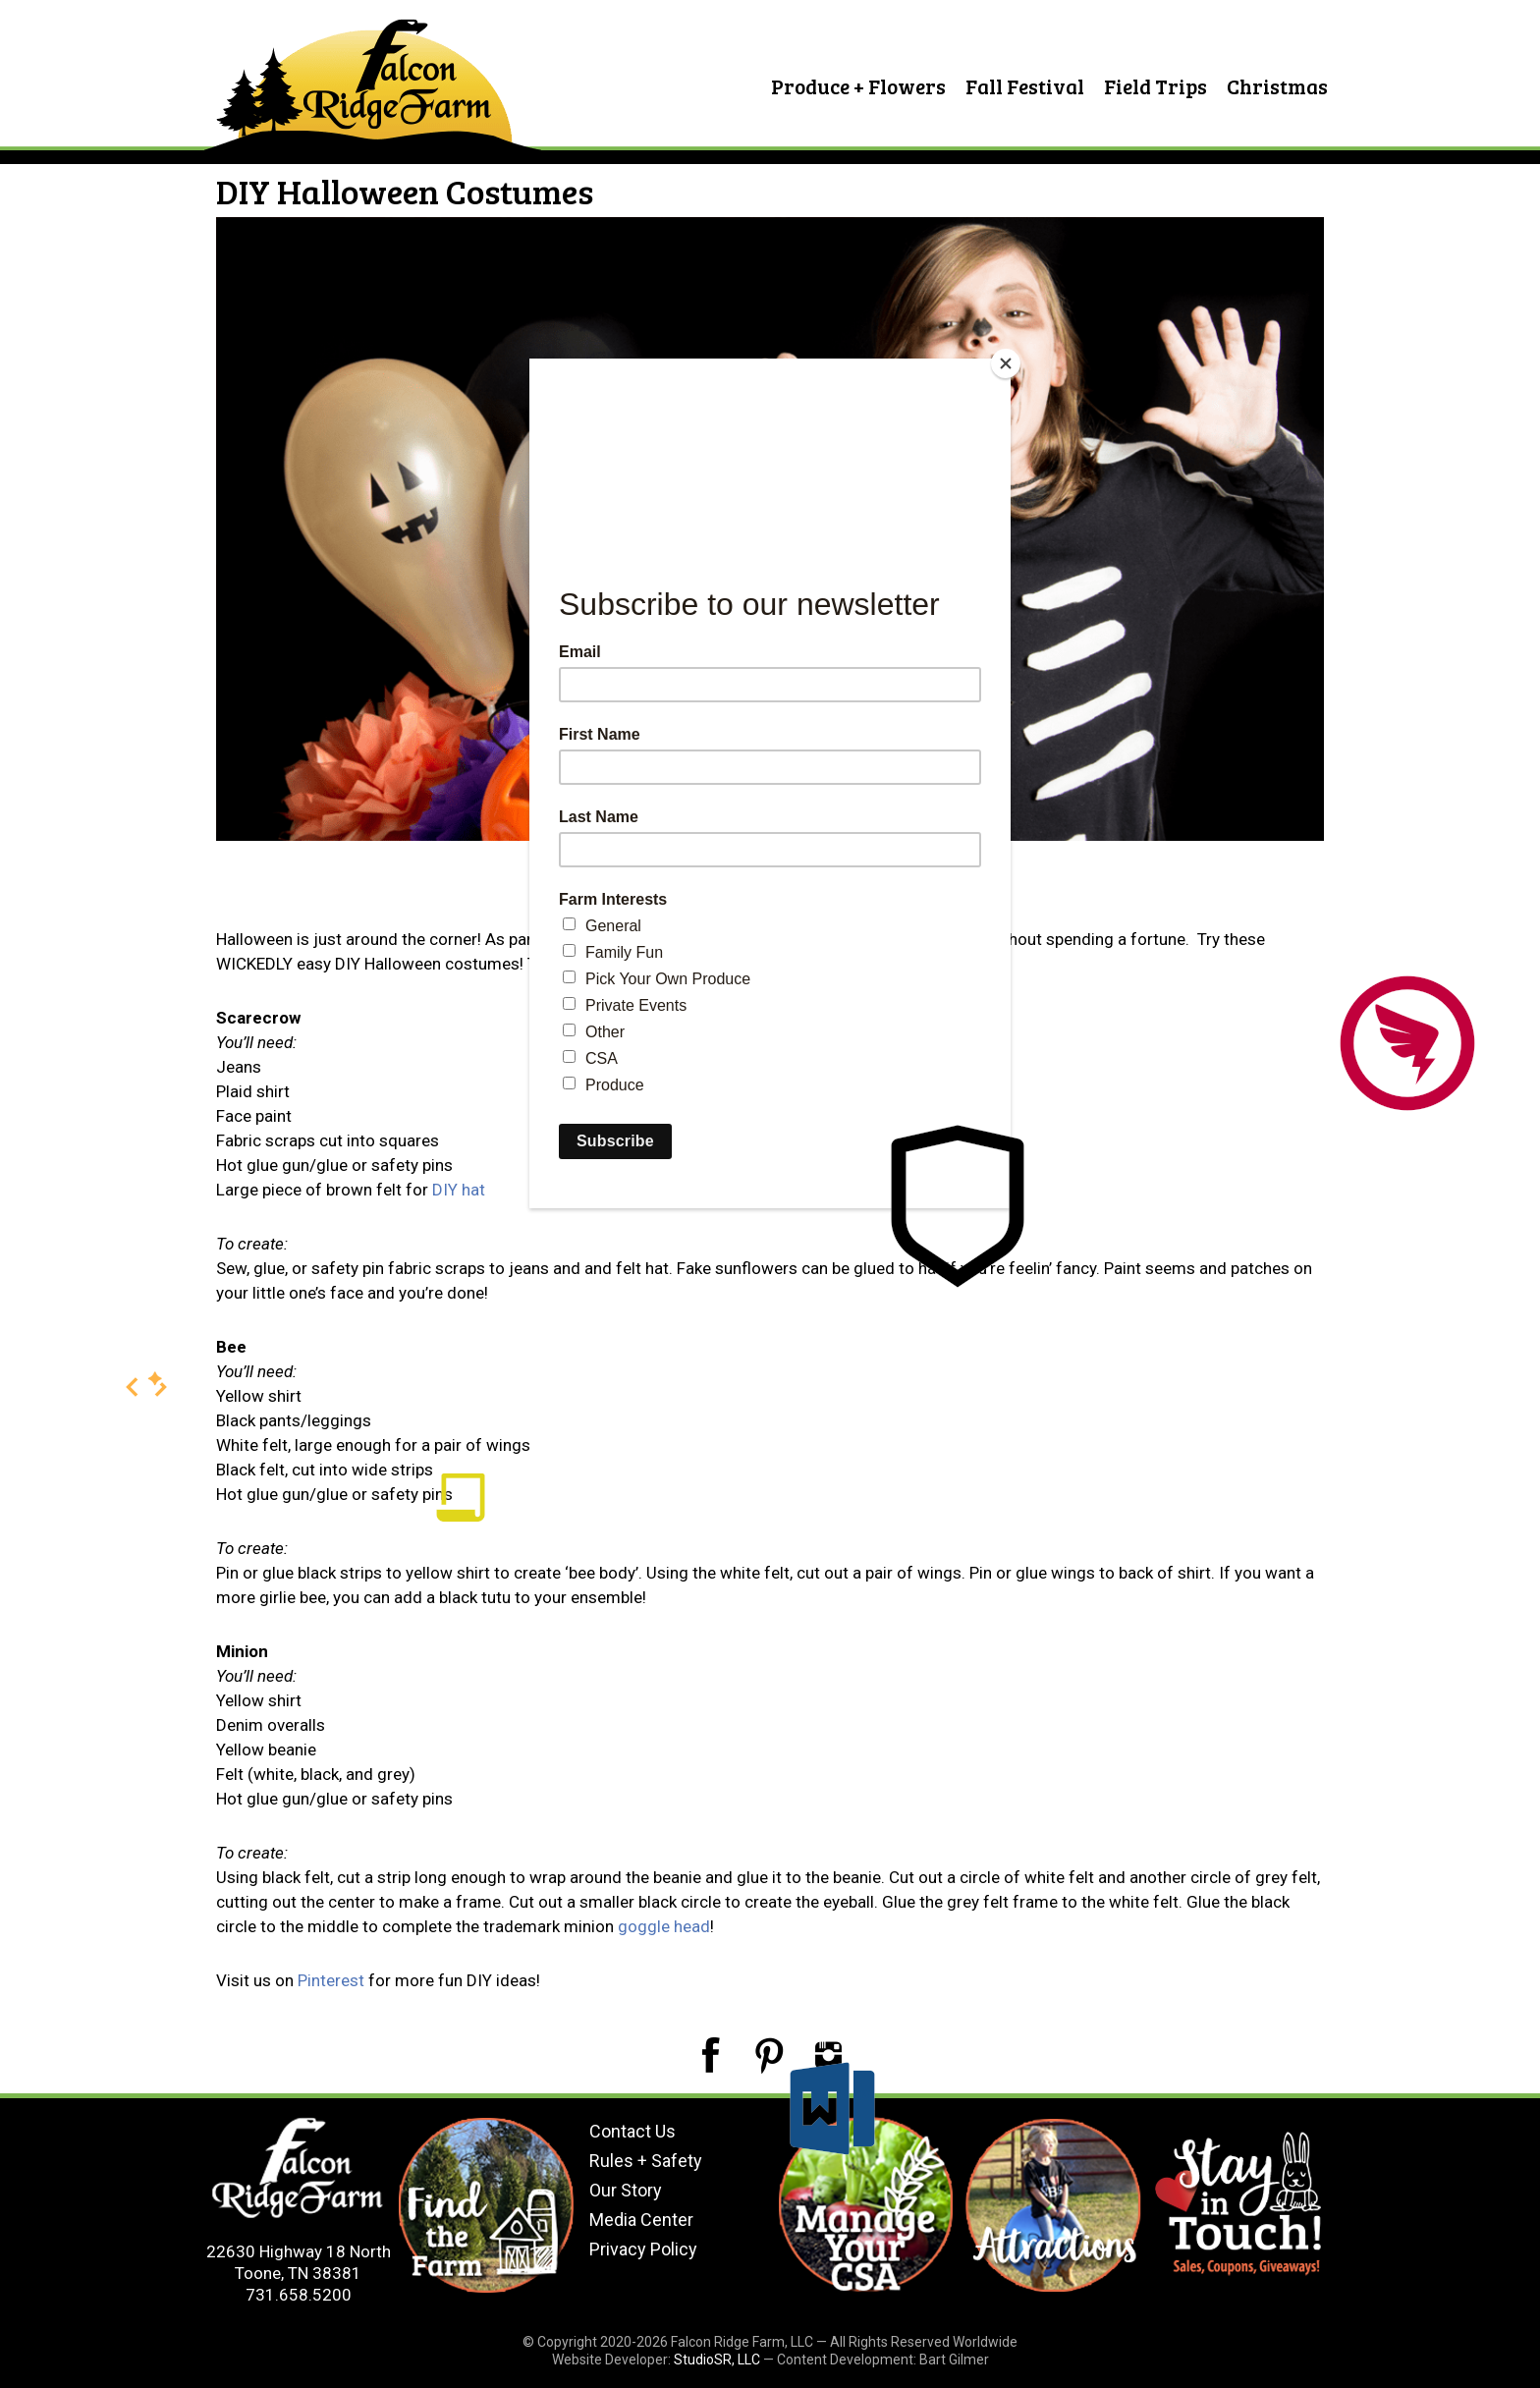 This screenshot has width=1540, height=2388. I want to click on access AI-powered code assistance, so click(146, 1387).